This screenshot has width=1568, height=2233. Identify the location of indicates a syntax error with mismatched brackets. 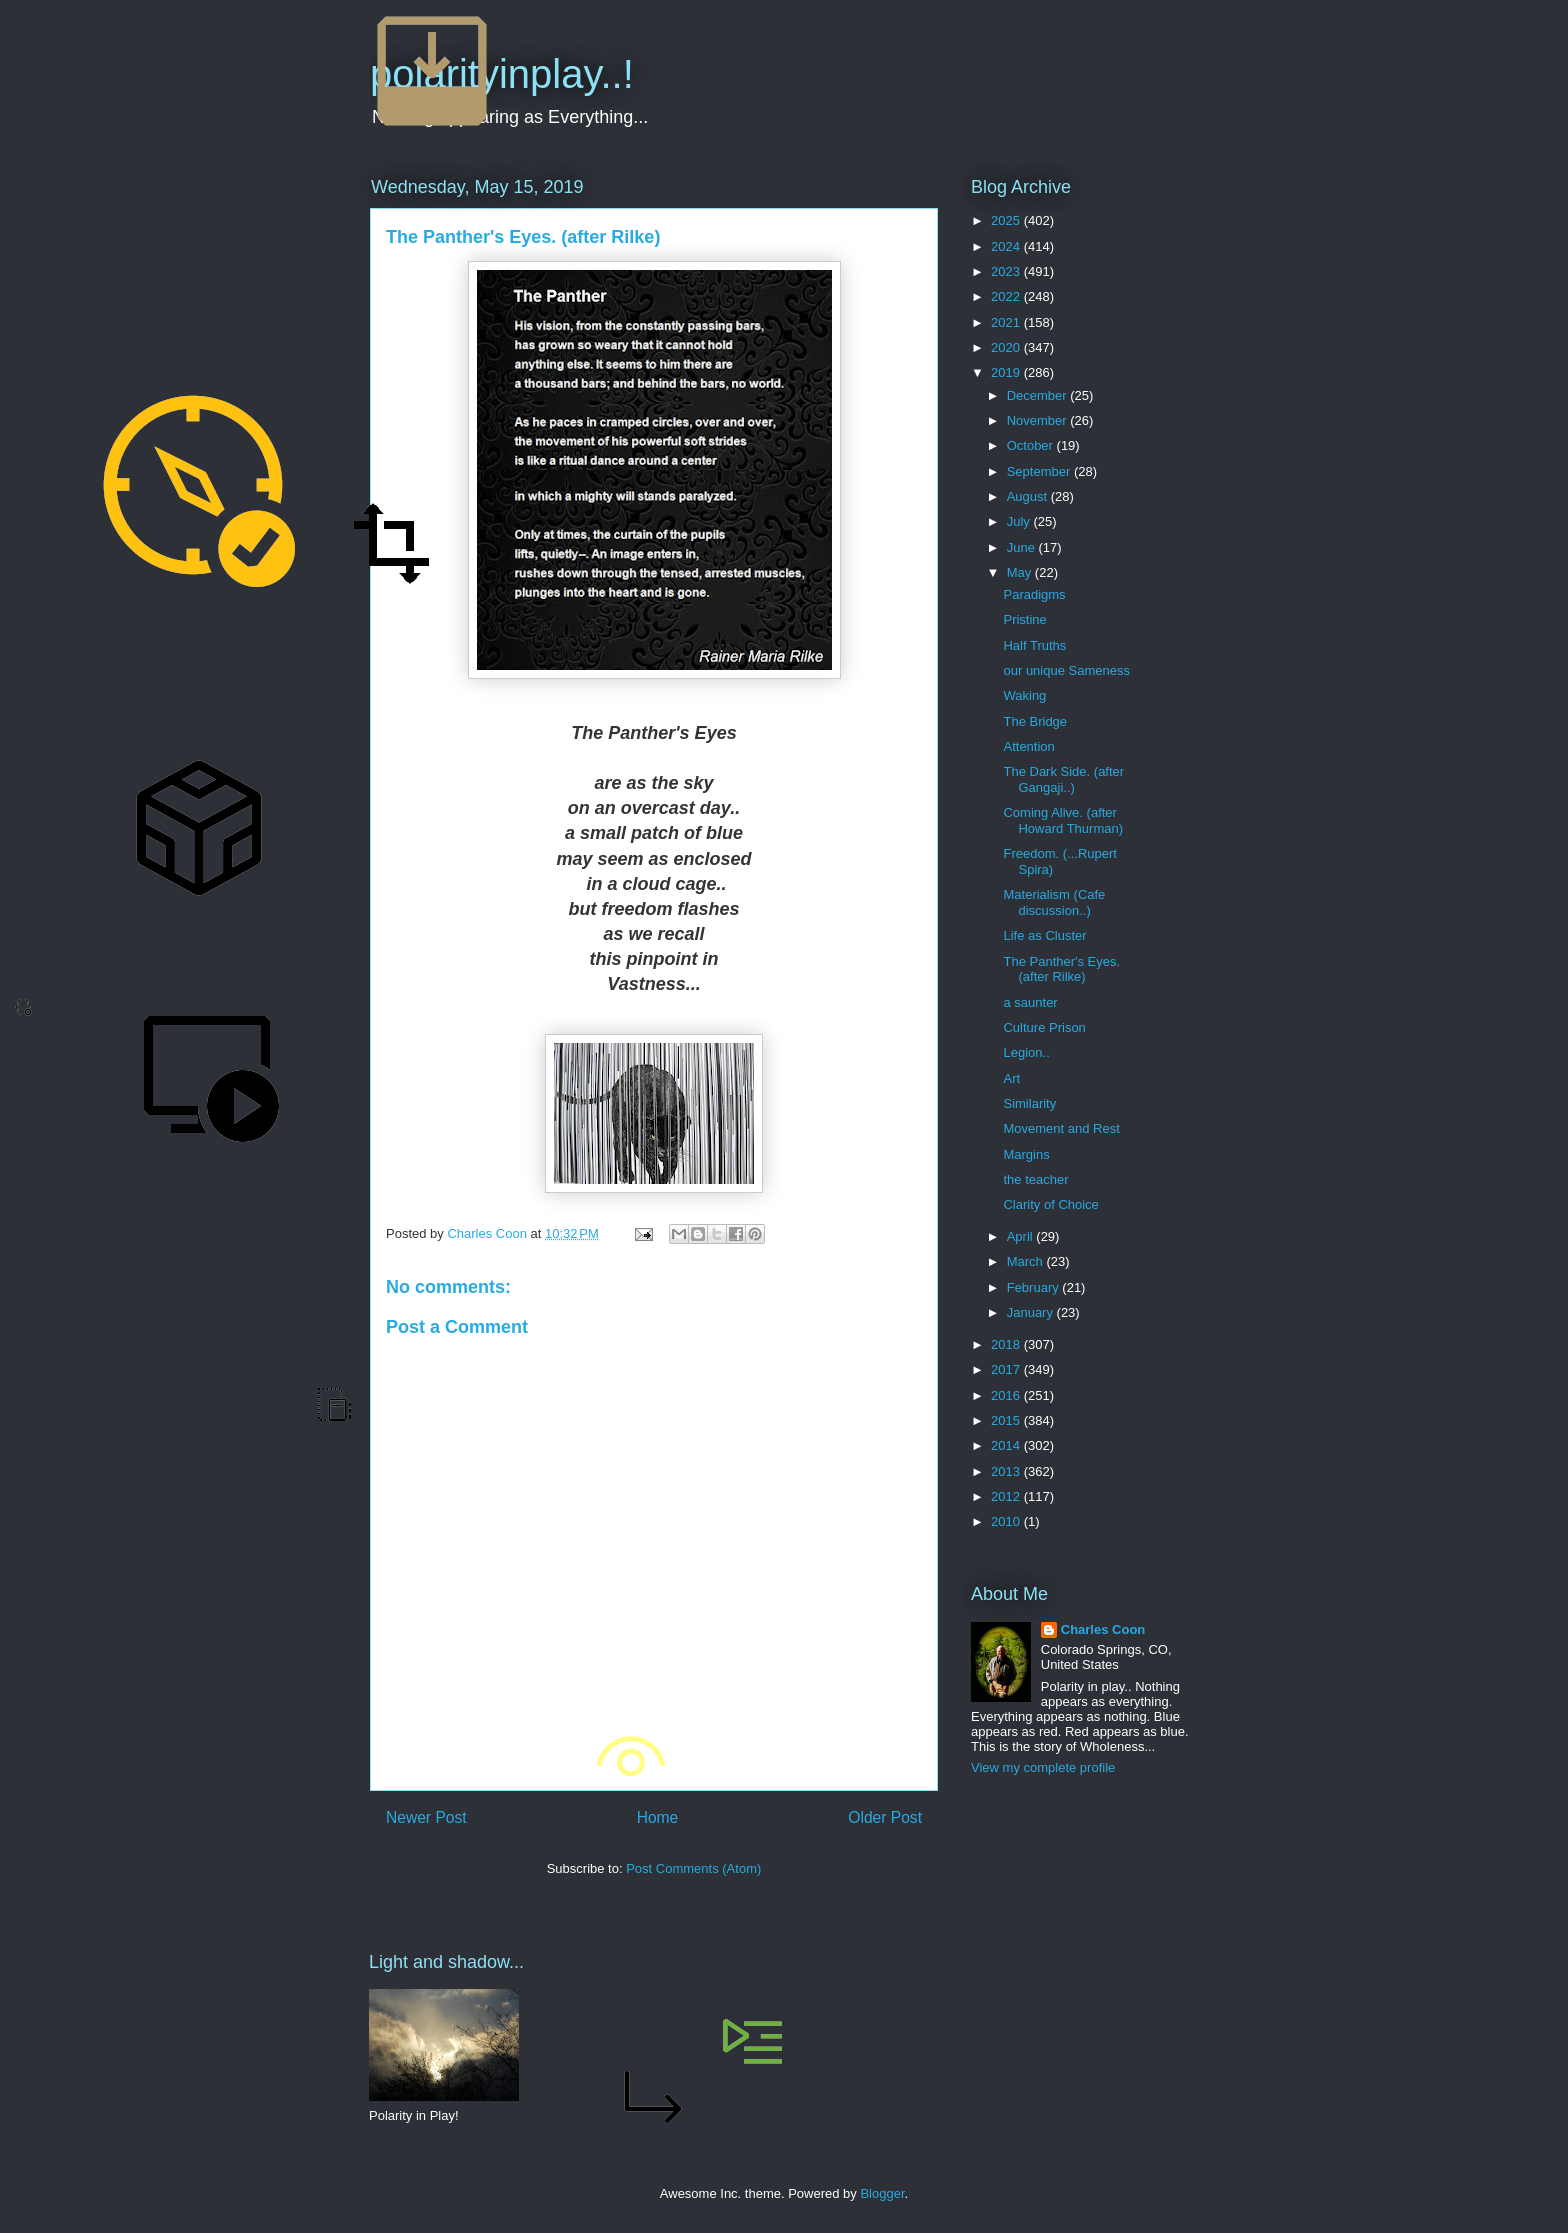
(23, 1007).